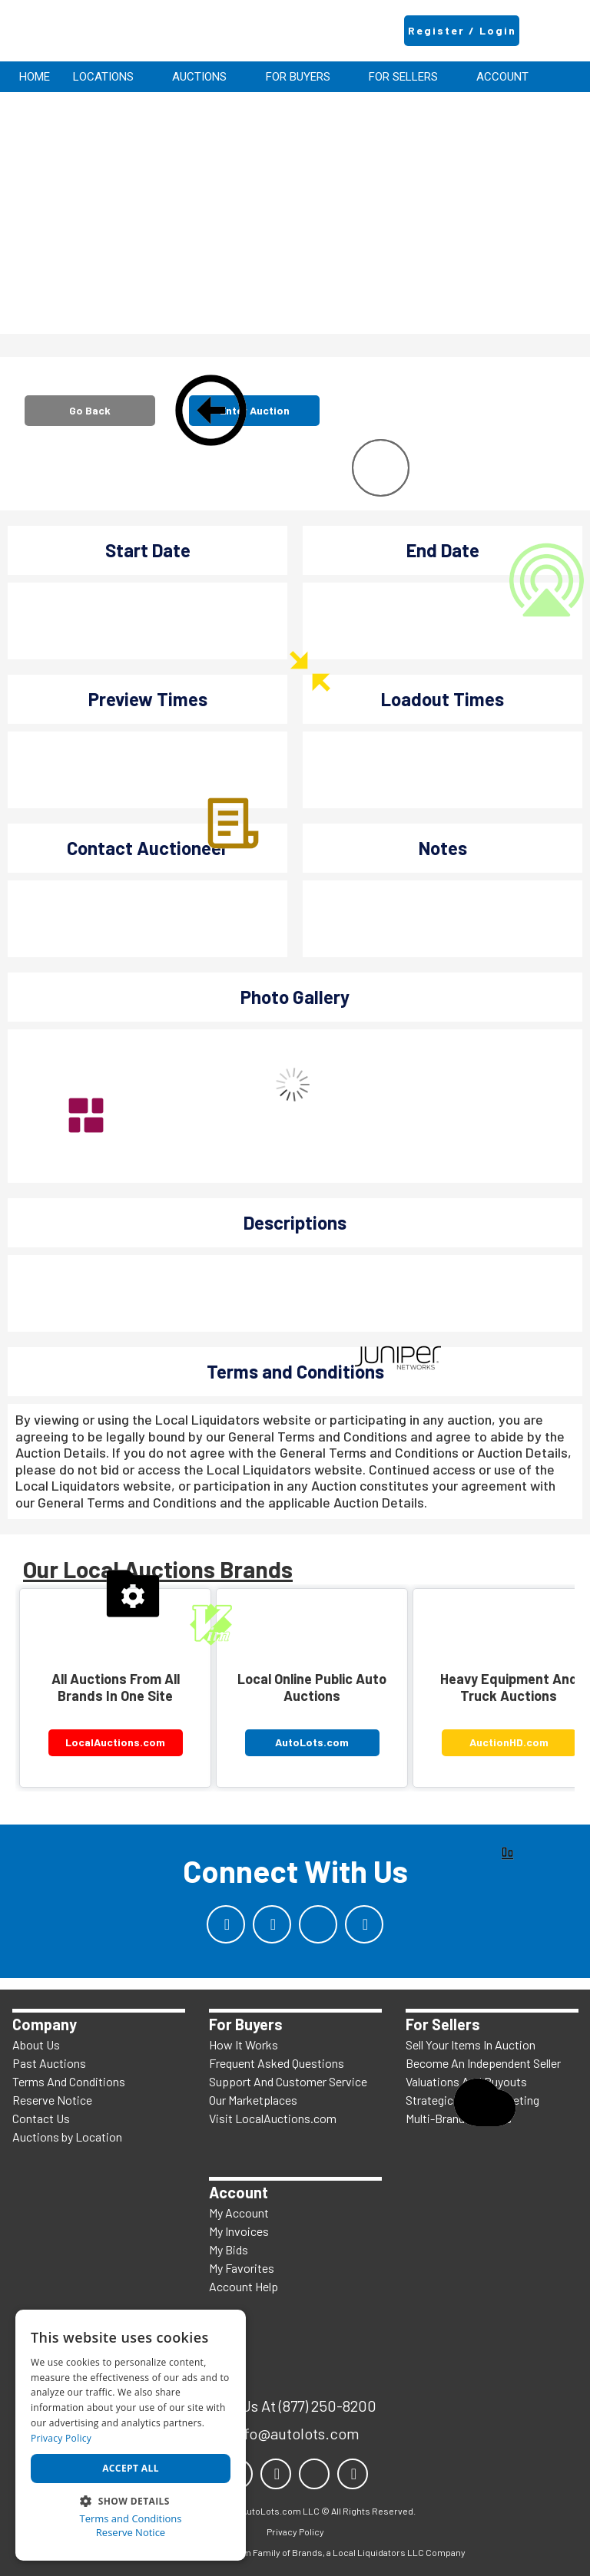 This screenshot has height=2576, width=590. What do you see at coordinates (86, 1115) in the screenshot?
I see `access the dashboard or control panel` at bounding box center [86, 1115].